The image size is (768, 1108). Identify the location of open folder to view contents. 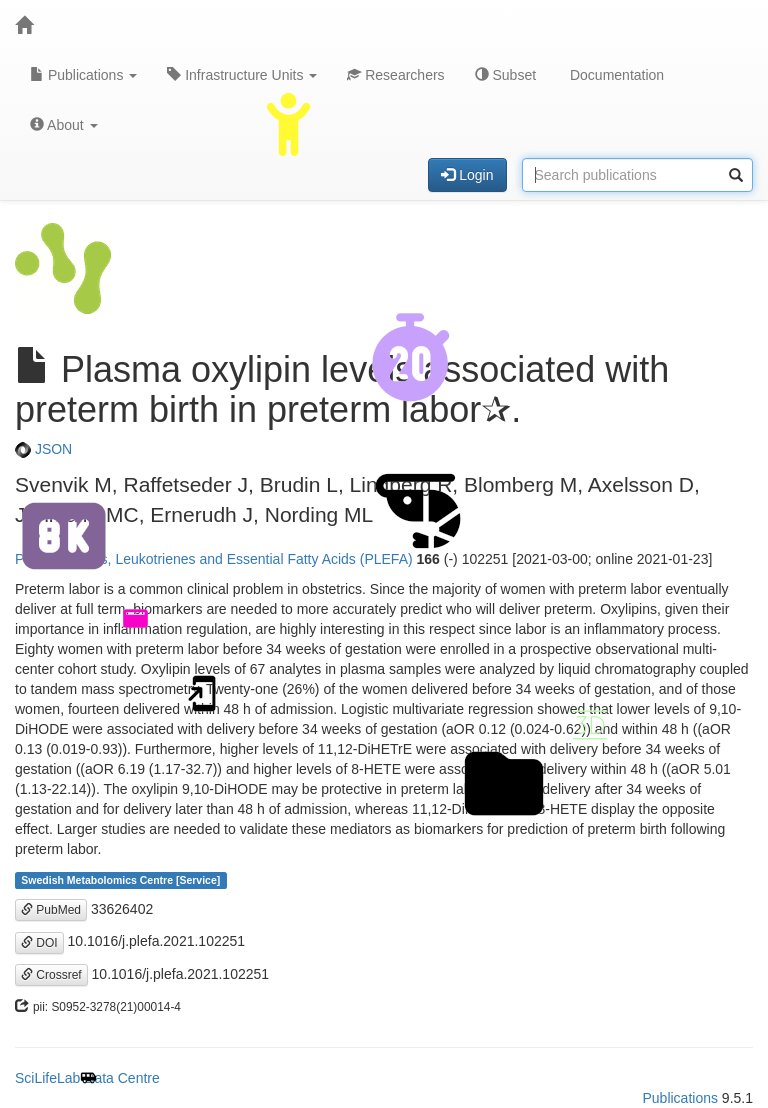
(504, 786).